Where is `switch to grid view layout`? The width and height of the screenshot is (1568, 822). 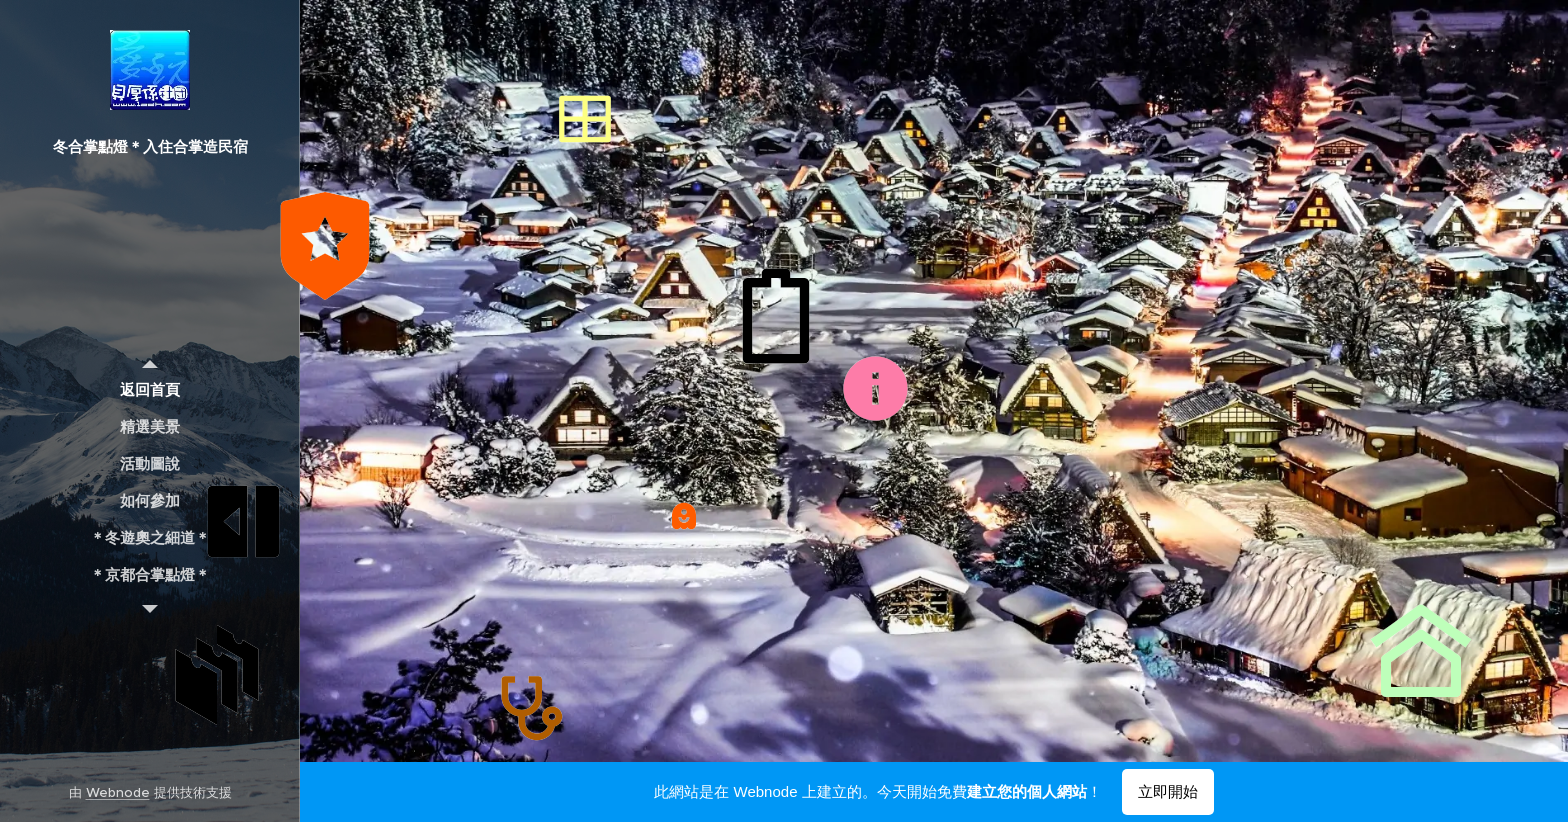 switch to grid view layout is located at coordinates (585, 119).